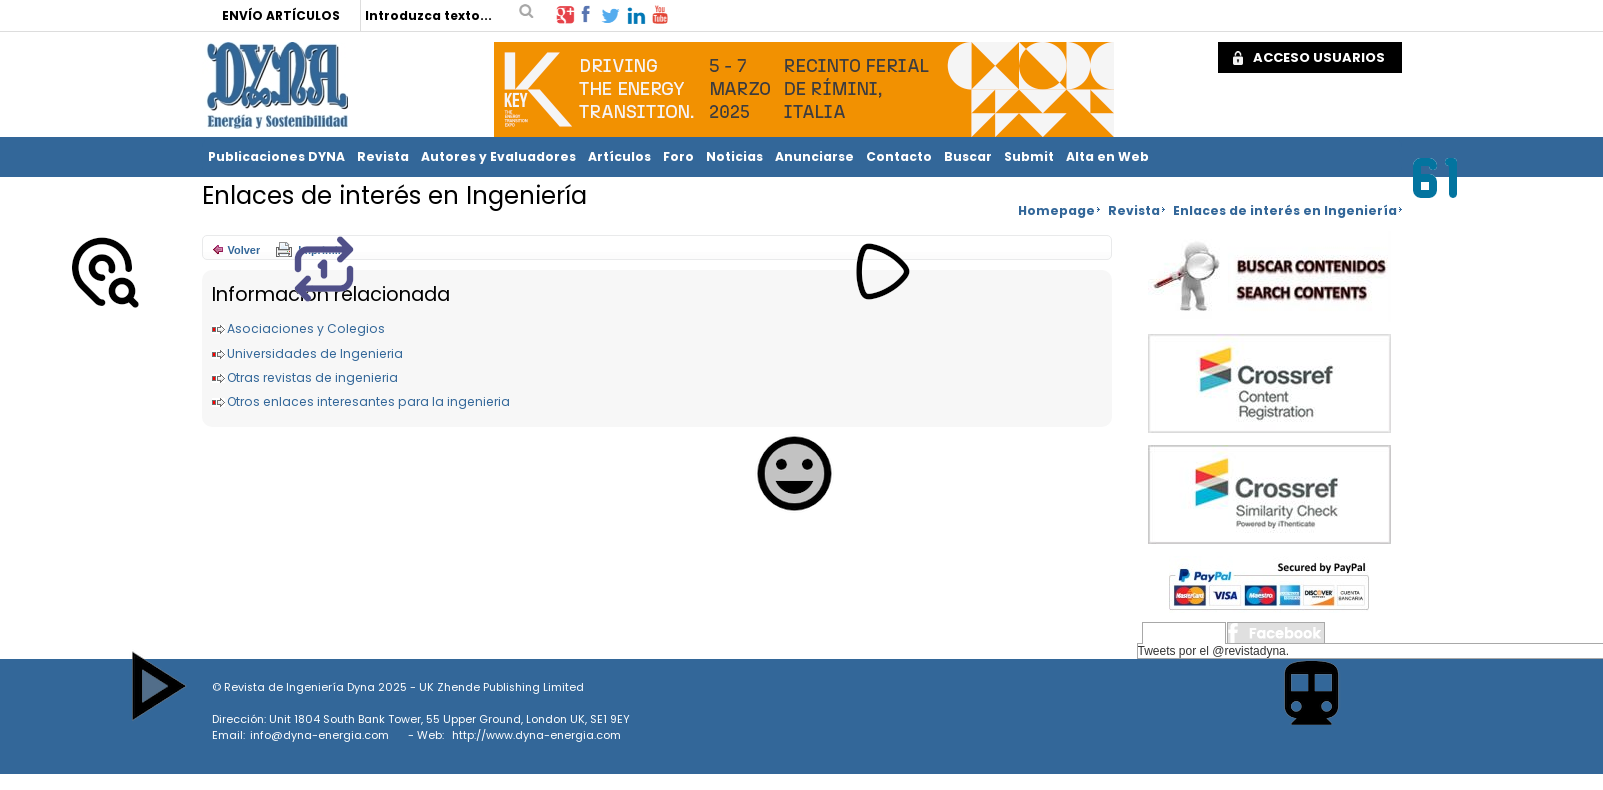 Image resolution: width=1603 pixels, height=790 pixels. Describe the element at coordinates (102, 271) in the screenshot. I see `search for a location on the map` at that location.